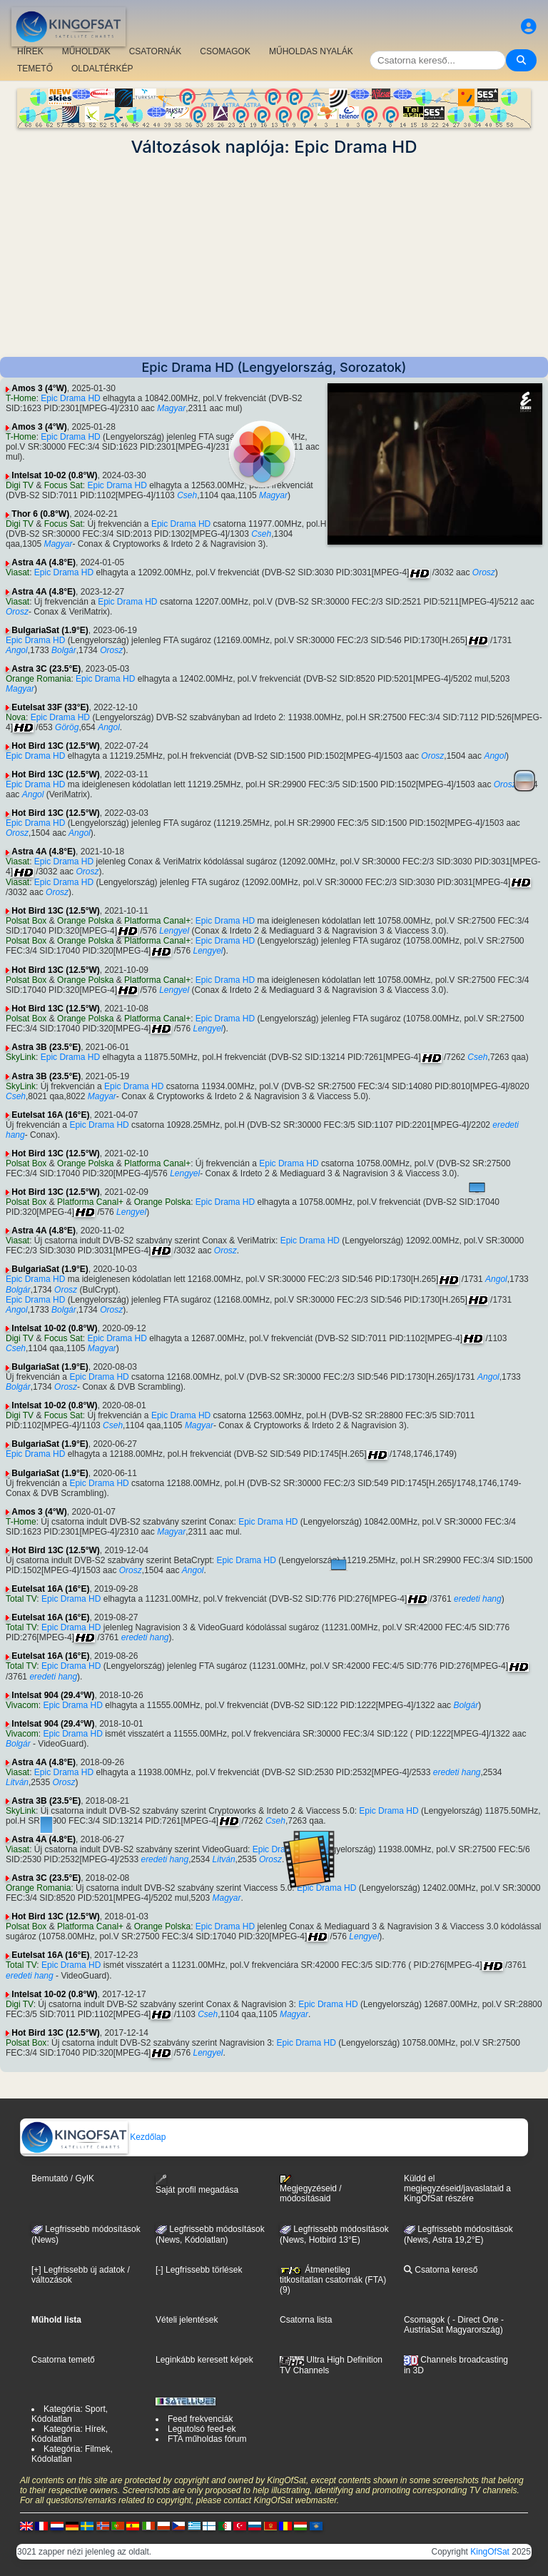 The height and width of the screenshot is (2576, 548). I want to click on connect to an external display, so click(477, 1186).